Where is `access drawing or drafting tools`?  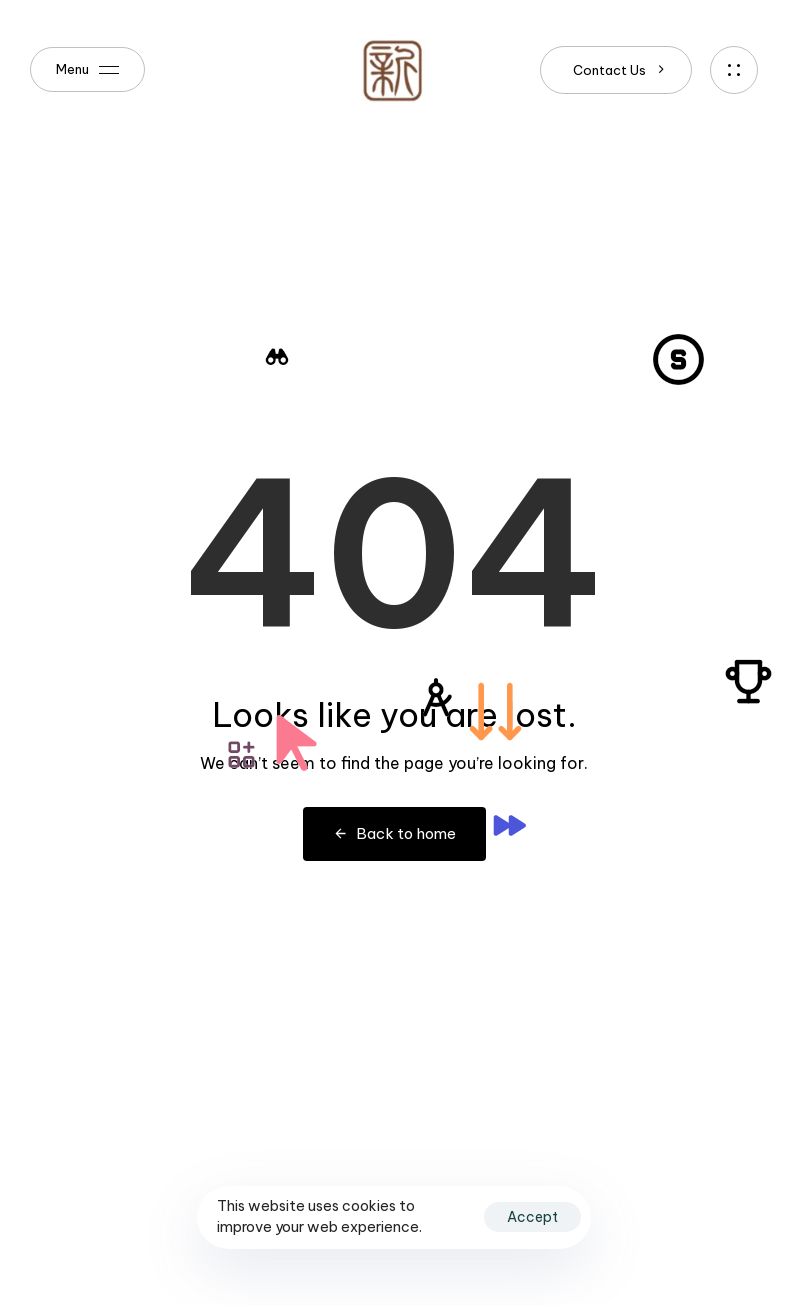 access drawing or drafting tools is located at coordinates (436, 698).